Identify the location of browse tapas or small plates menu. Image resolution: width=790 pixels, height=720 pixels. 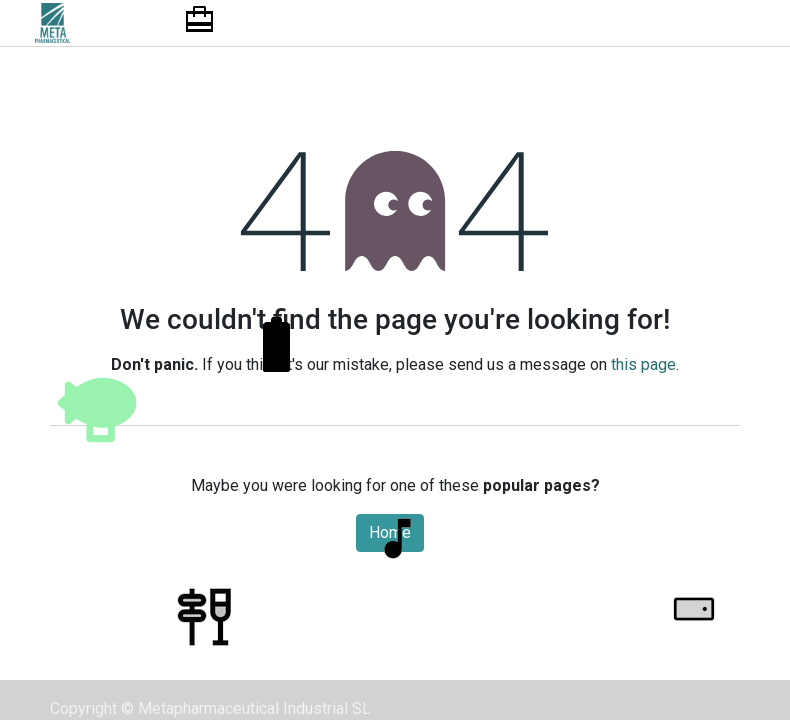
(205, 617).